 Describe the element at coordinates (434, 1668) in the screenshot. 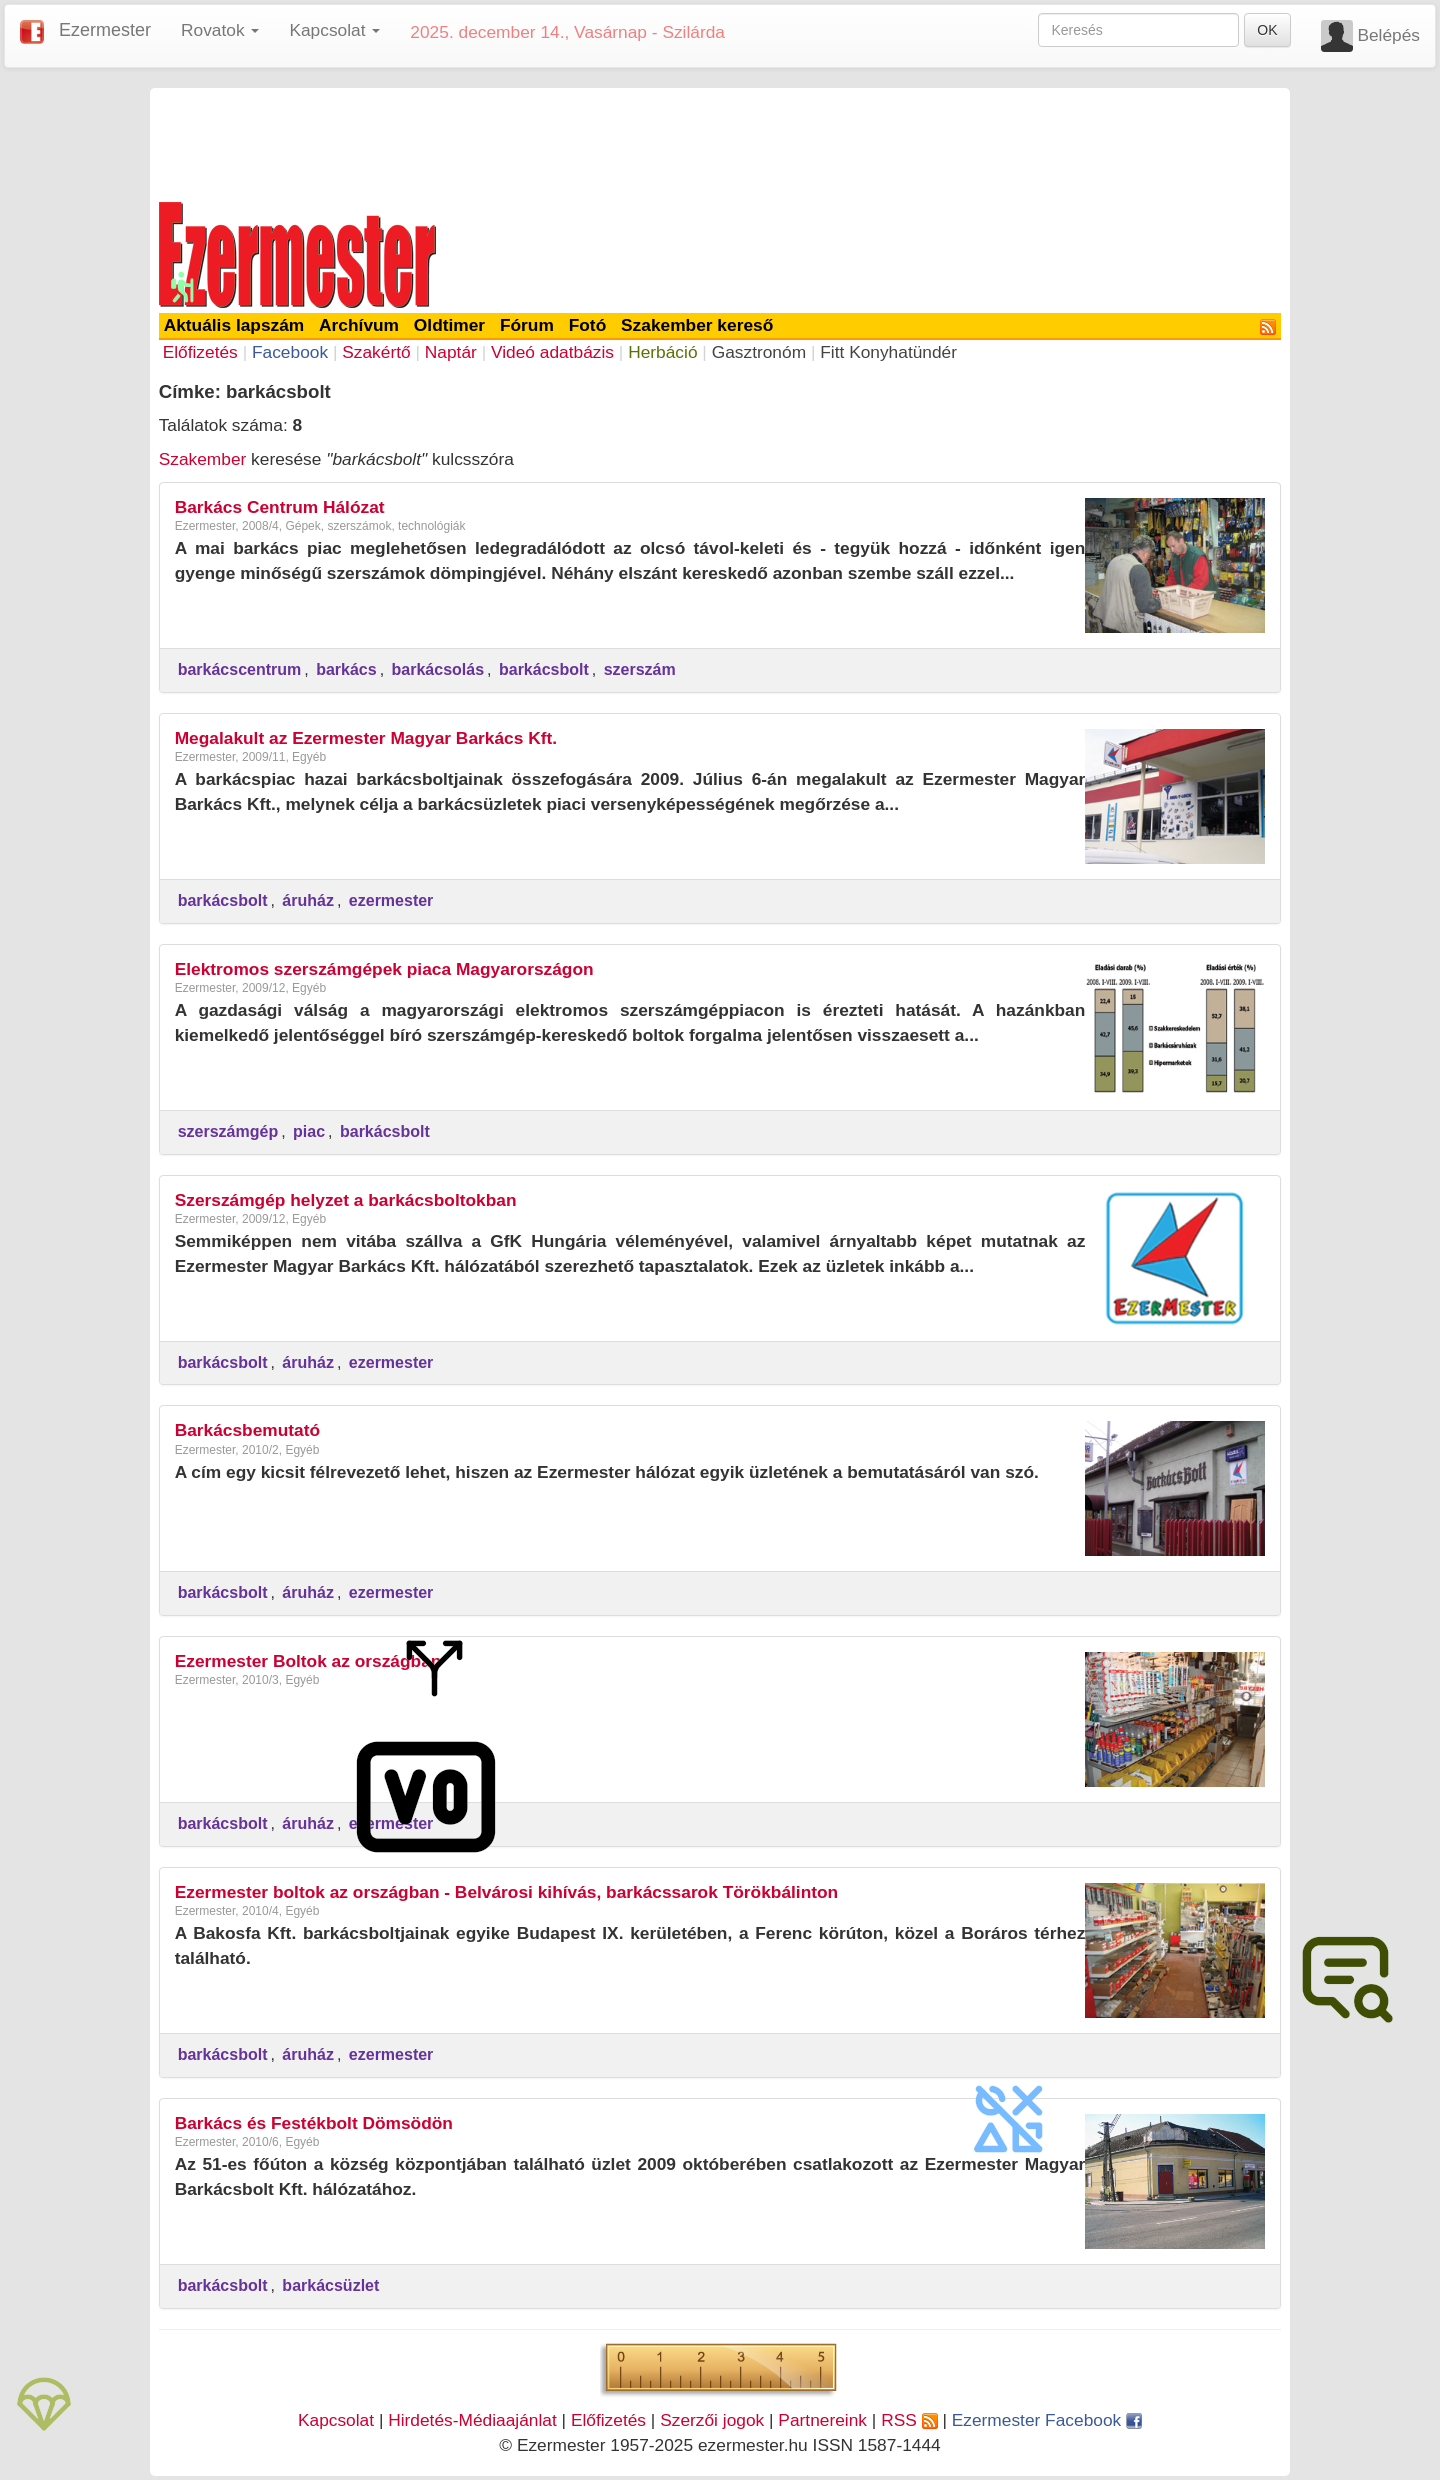

I see `split into two paths or options` at that location.